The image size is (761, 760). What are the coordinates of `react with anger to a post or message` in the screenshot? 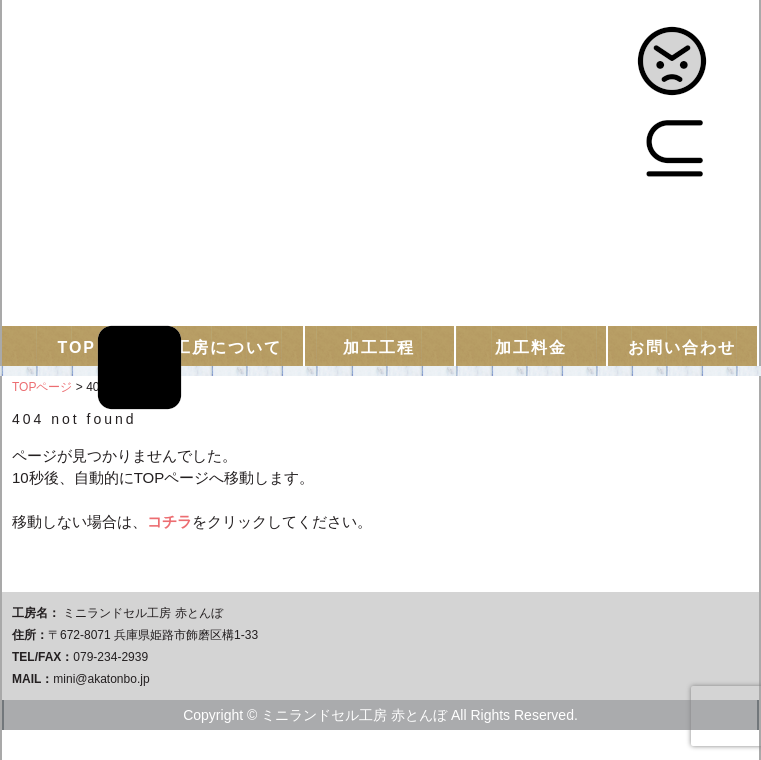 It's located at (672, 61).